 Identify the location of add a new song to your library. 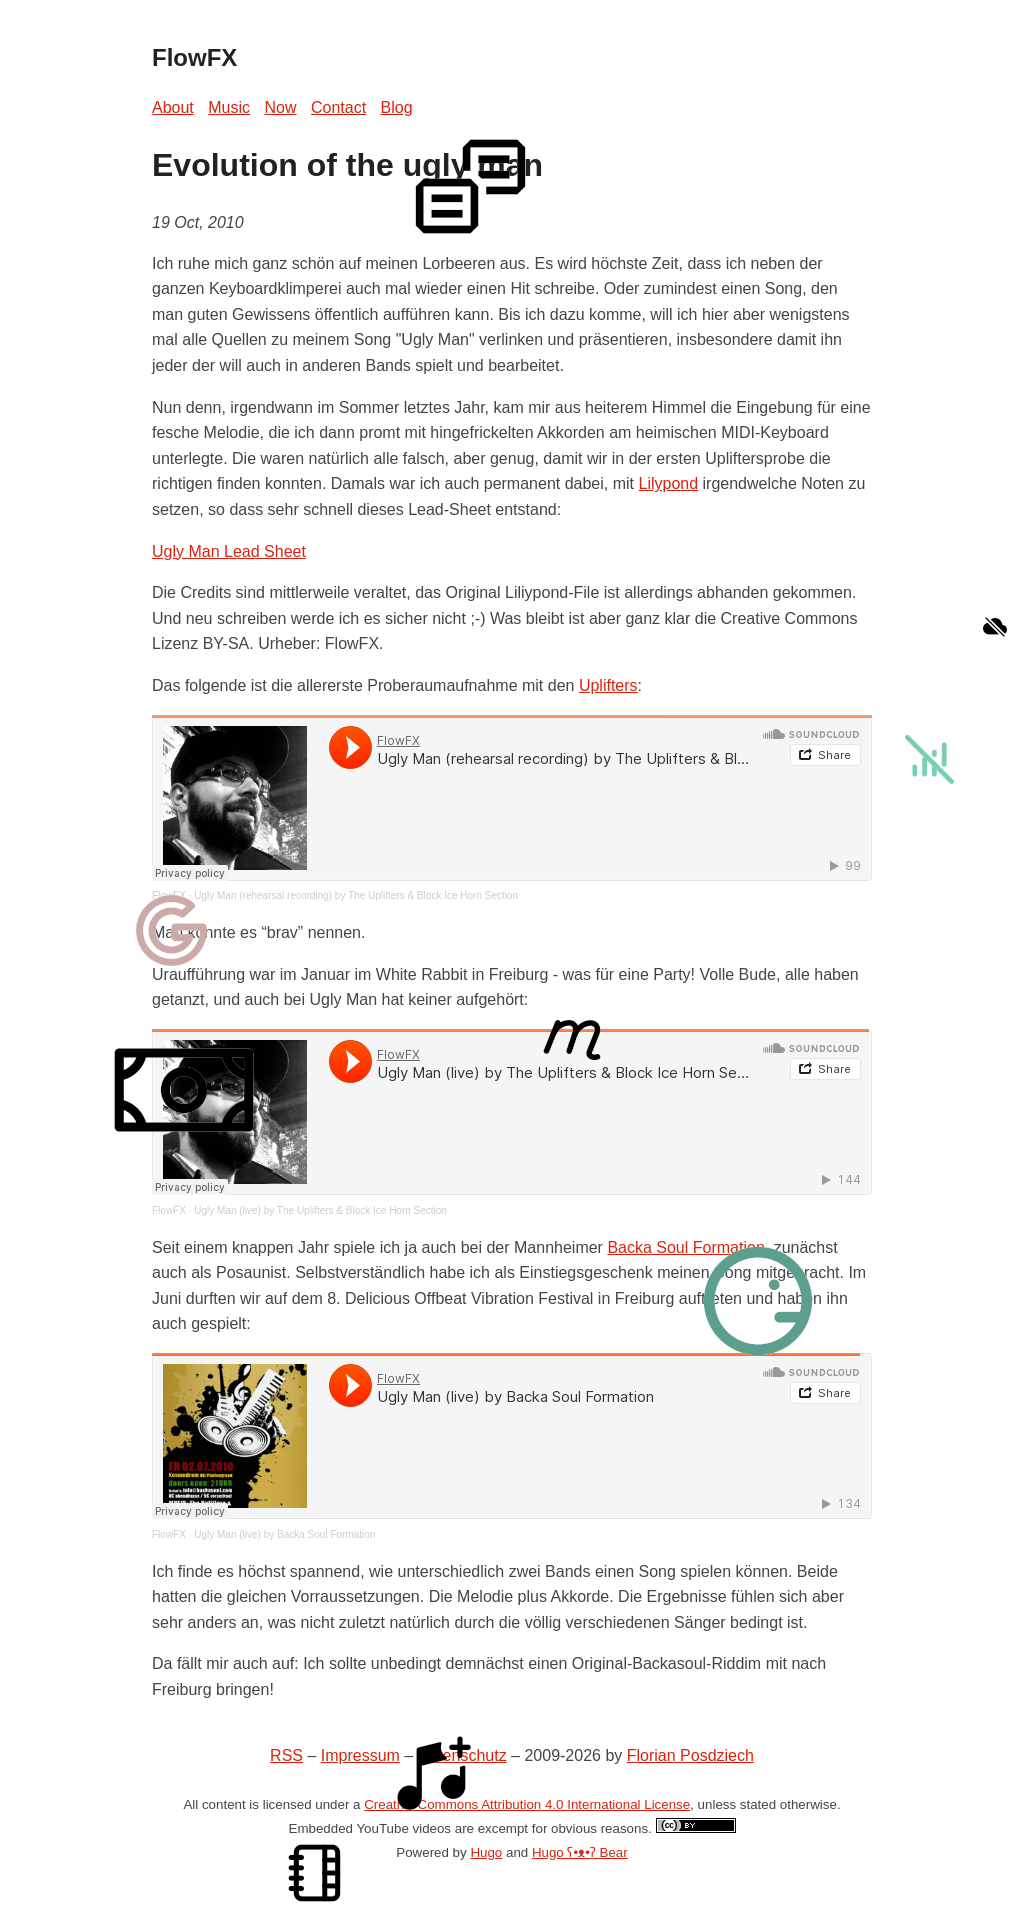
(435, 1774).